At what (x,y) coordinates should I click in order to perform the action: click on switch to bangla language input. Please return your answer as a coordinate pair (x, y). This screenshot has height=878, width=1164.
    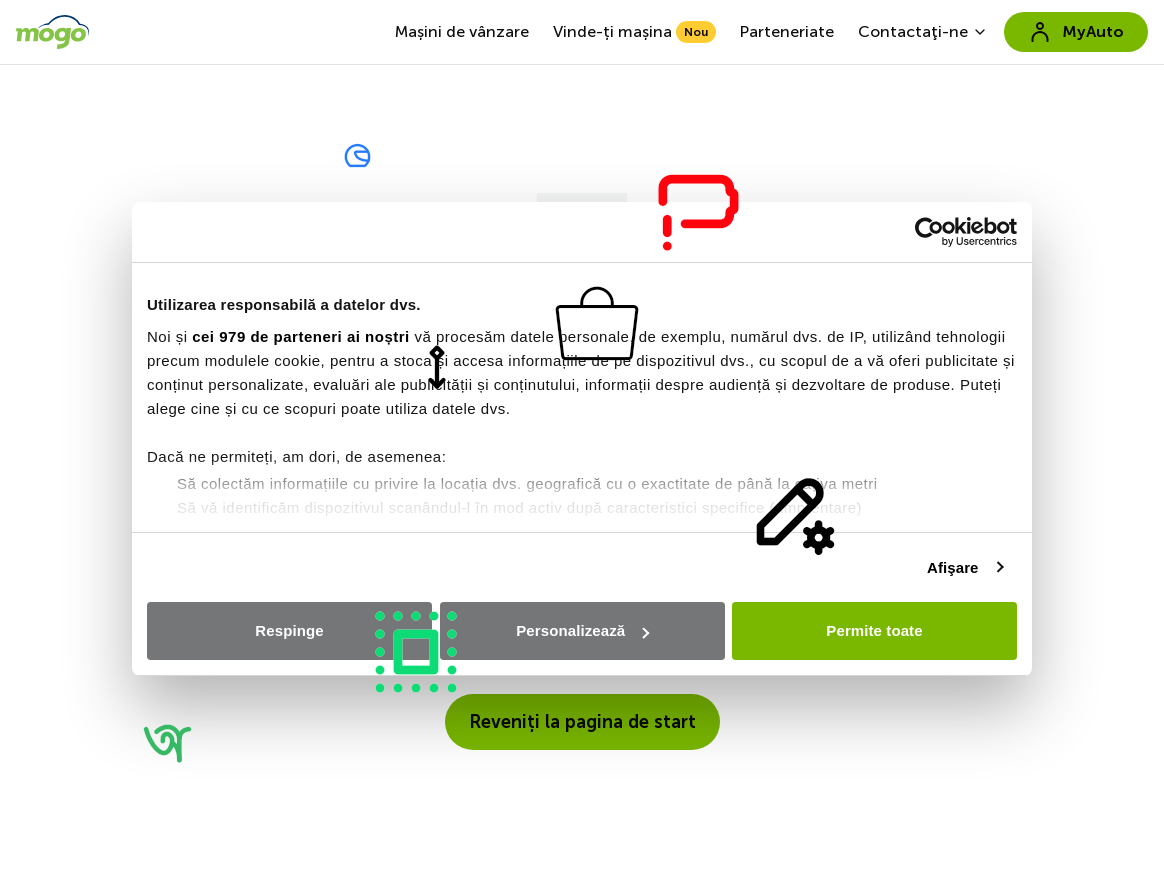
    Looking at the image, I should click on (167, 743).